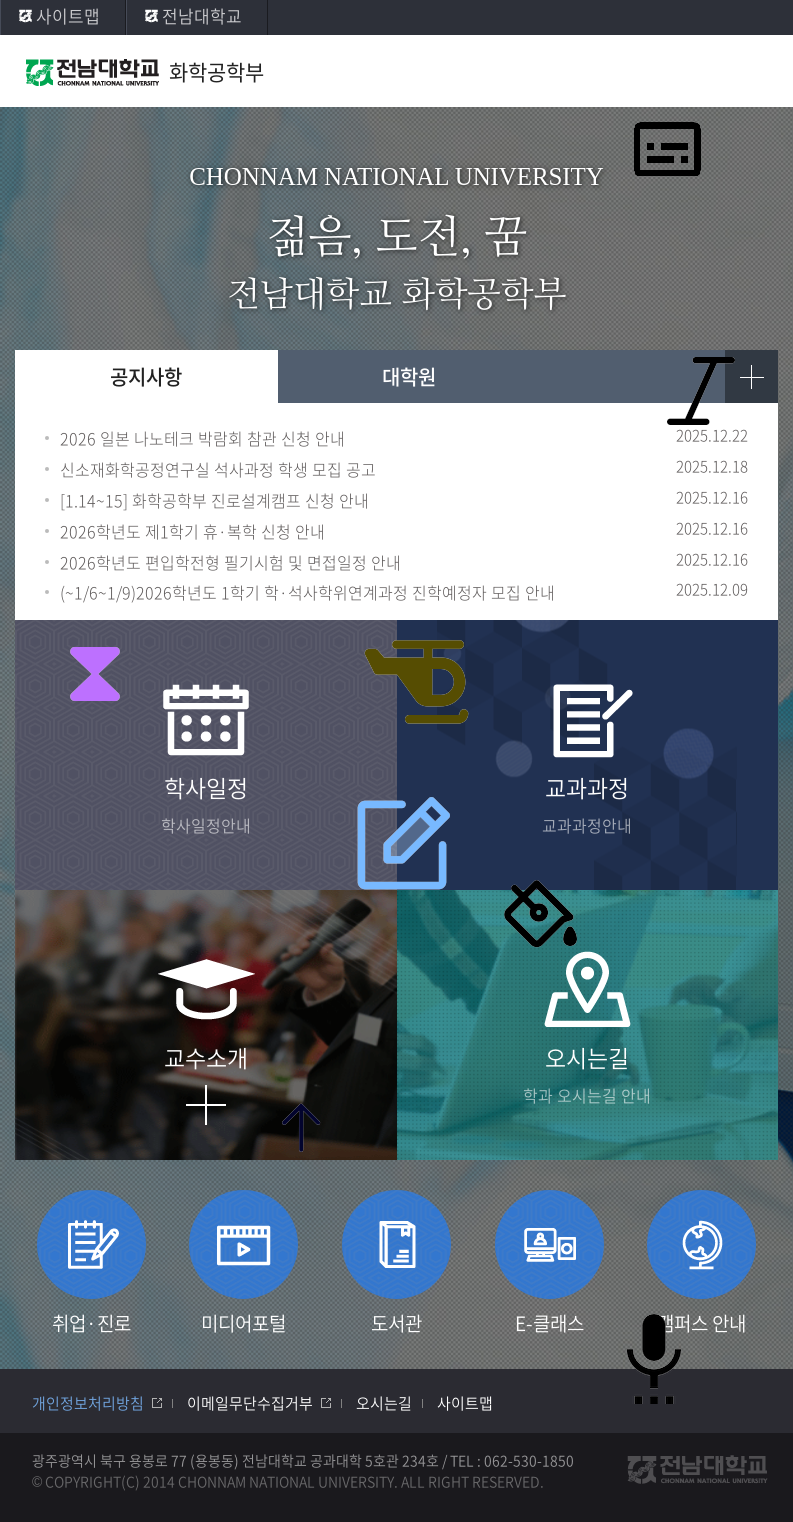  What do you see at coordinates (701, 391) in the screenshot?
I see `apply italic formatting to selected text` at bounding box center [701, 391].